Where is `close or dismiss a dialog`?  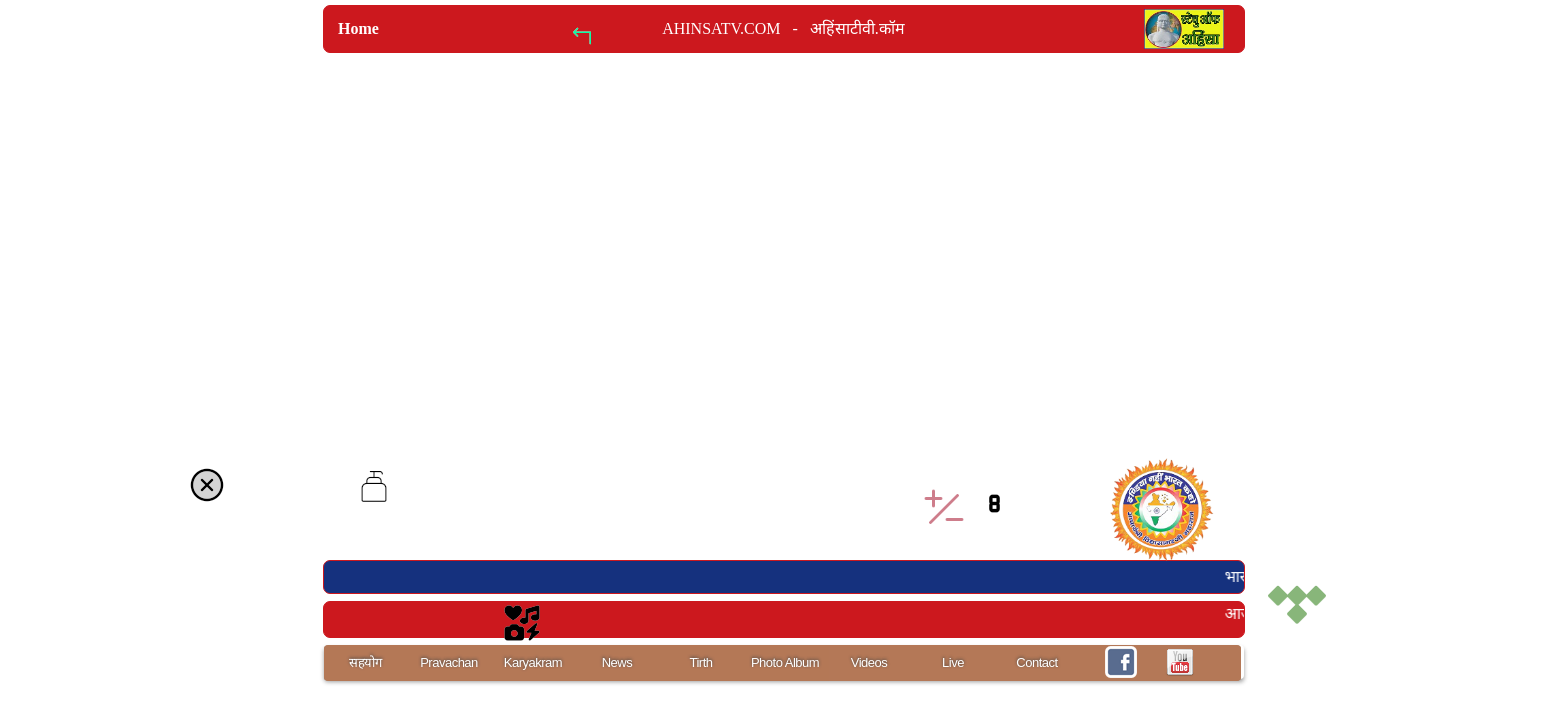 close or dismiss a dialog is located at coordinates (207, 485).